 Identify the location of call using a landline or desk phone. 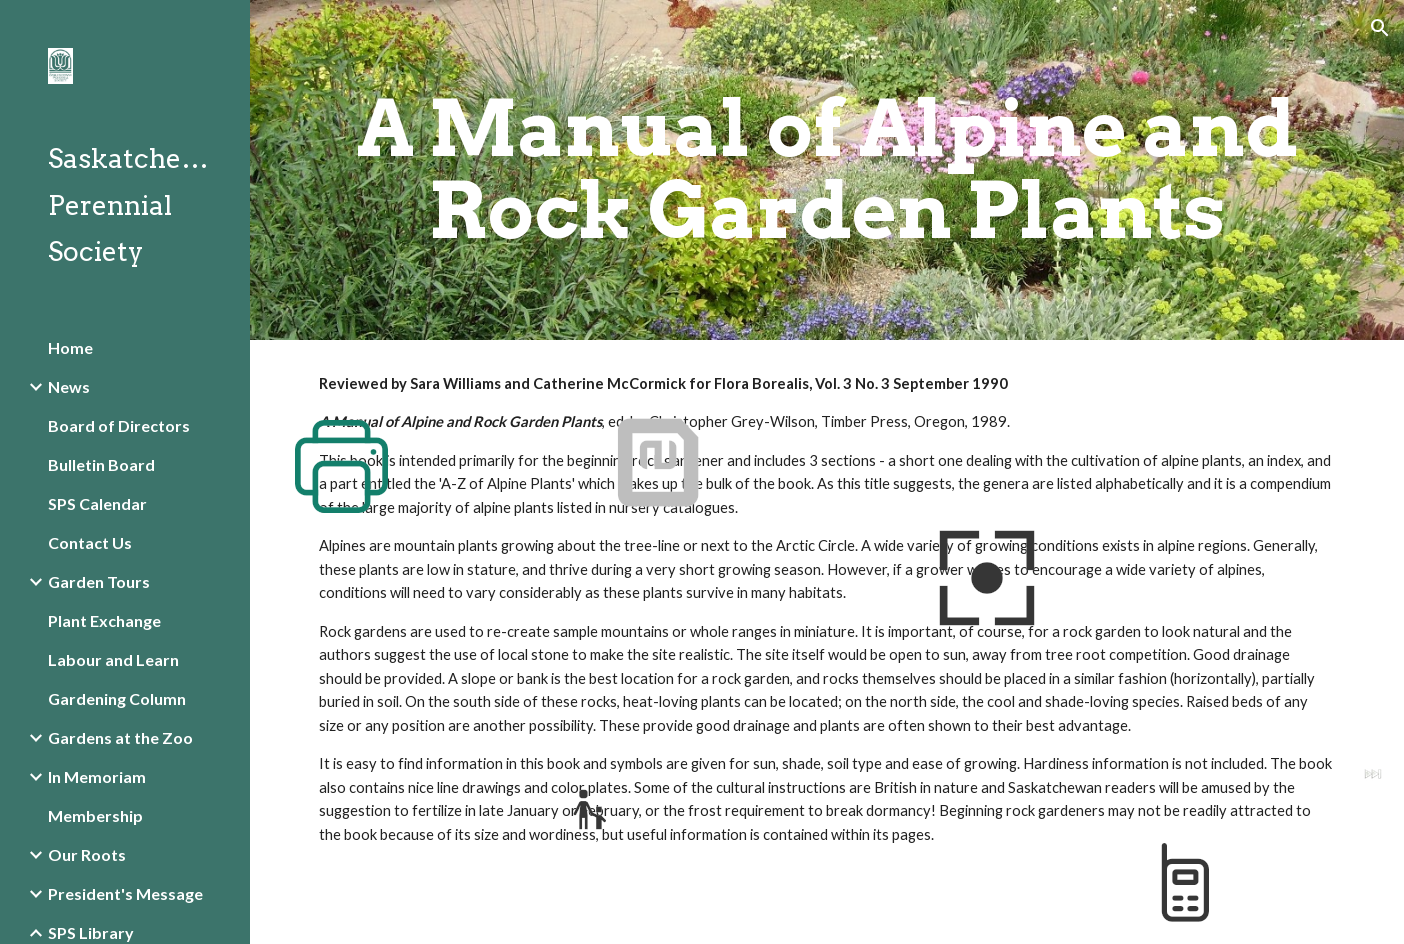
(1188, 885).